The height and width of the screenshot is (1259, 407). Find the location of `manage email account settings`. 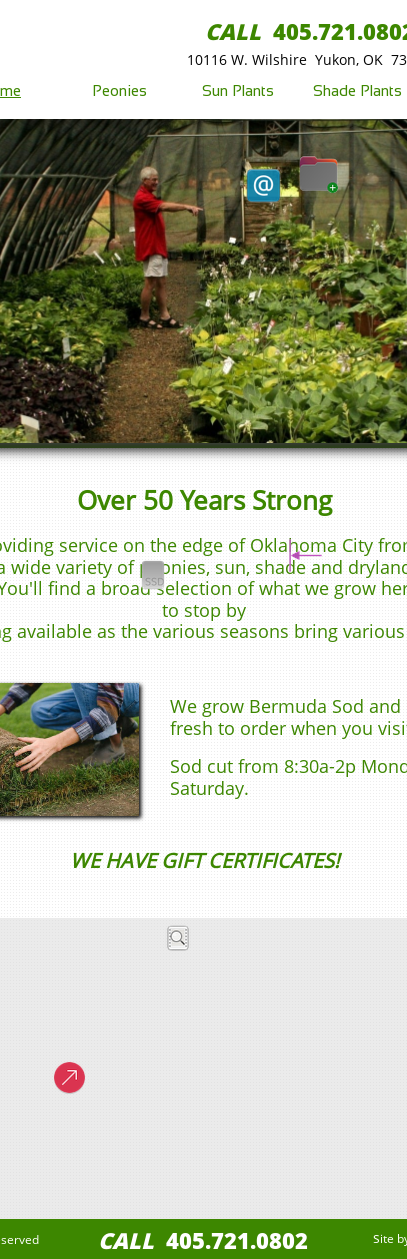

manage email account settings is located at coordinates (263, 185).